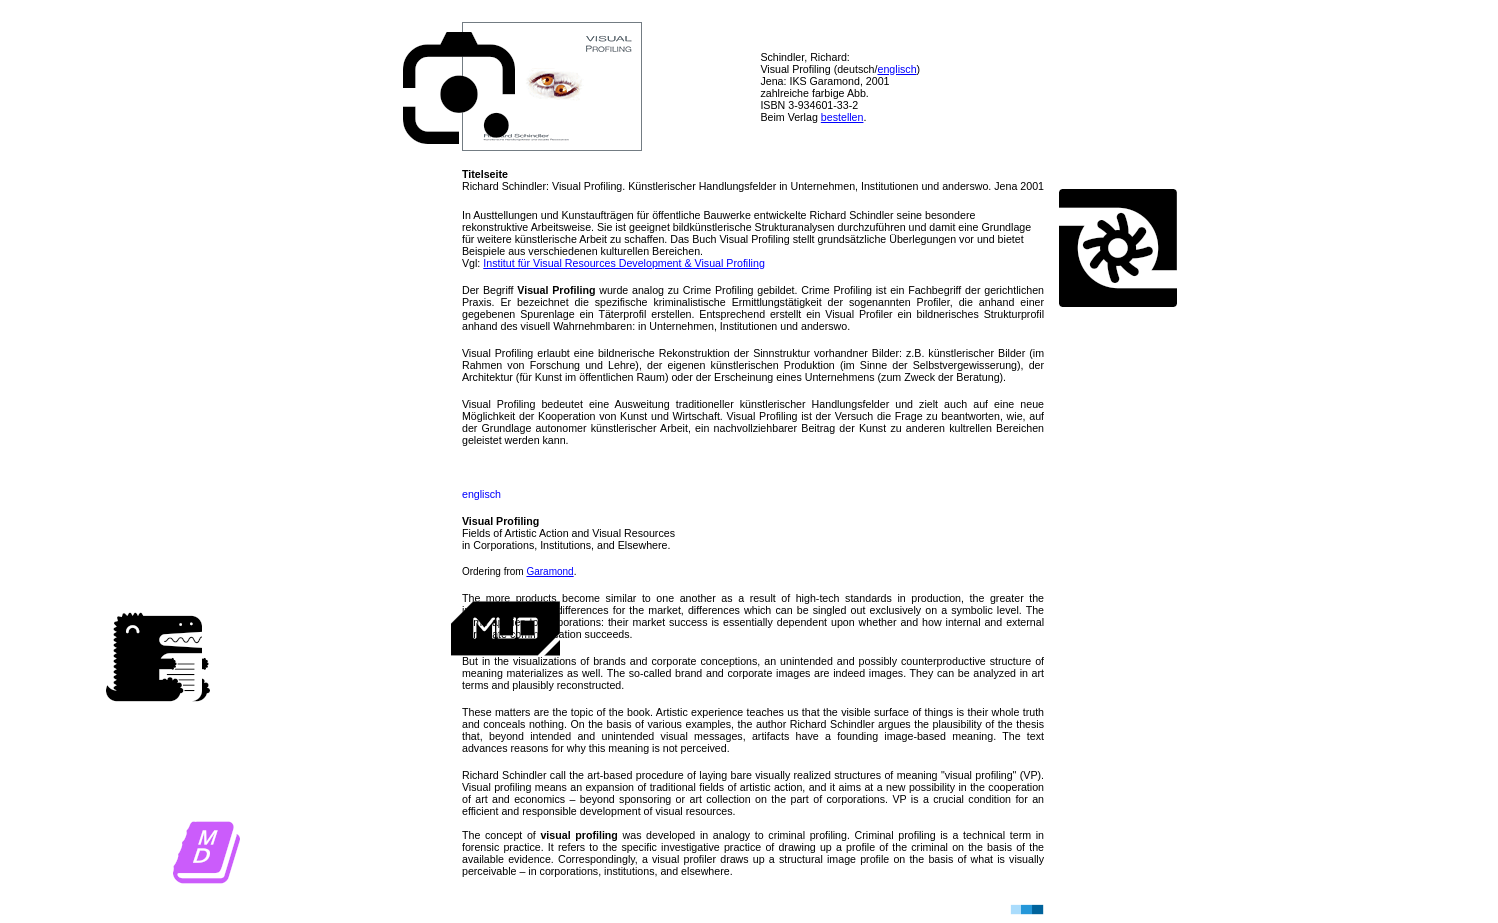  Describe the element at coordinates (158, 657) in the screenshot. I see `visit docusaurus documentation site` at that location.